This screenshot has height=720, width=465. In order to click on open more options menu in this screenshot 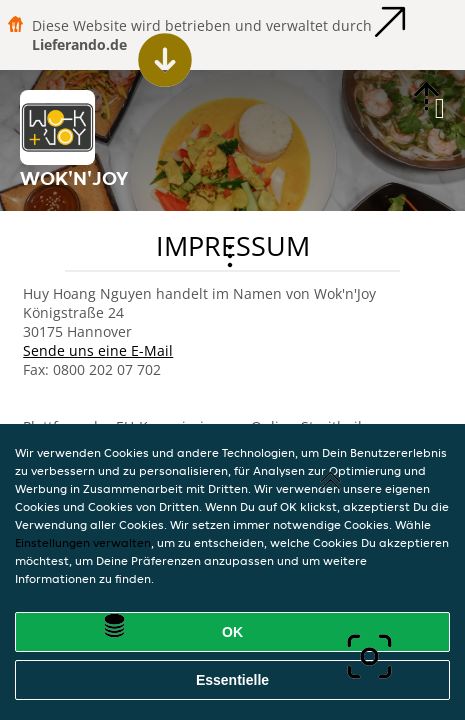, I will do `click(230, 256)`.